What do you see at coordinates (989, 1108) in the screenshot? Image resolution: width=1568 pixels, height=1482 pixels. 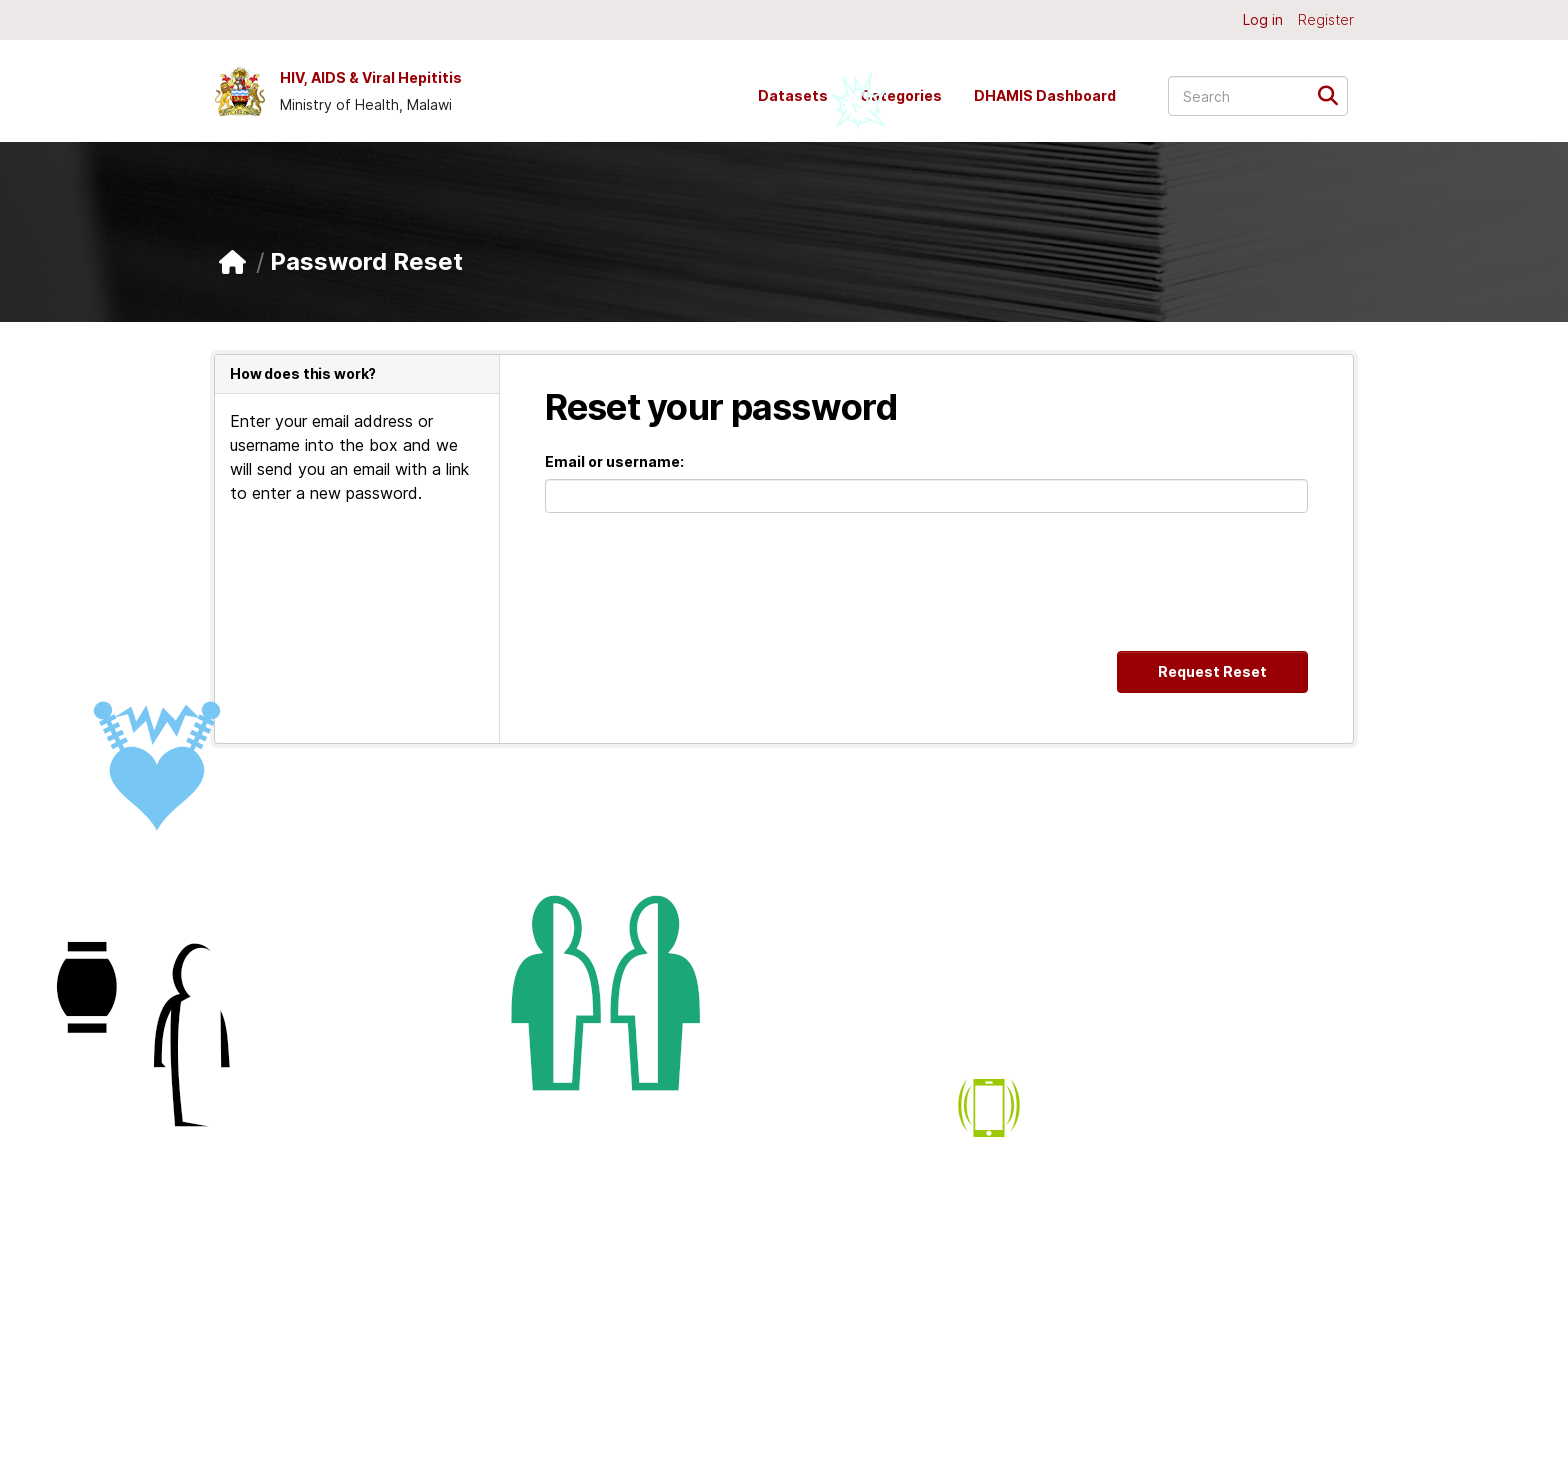 I see `incoming call or notification alert` at bounding box center [989, 1108].